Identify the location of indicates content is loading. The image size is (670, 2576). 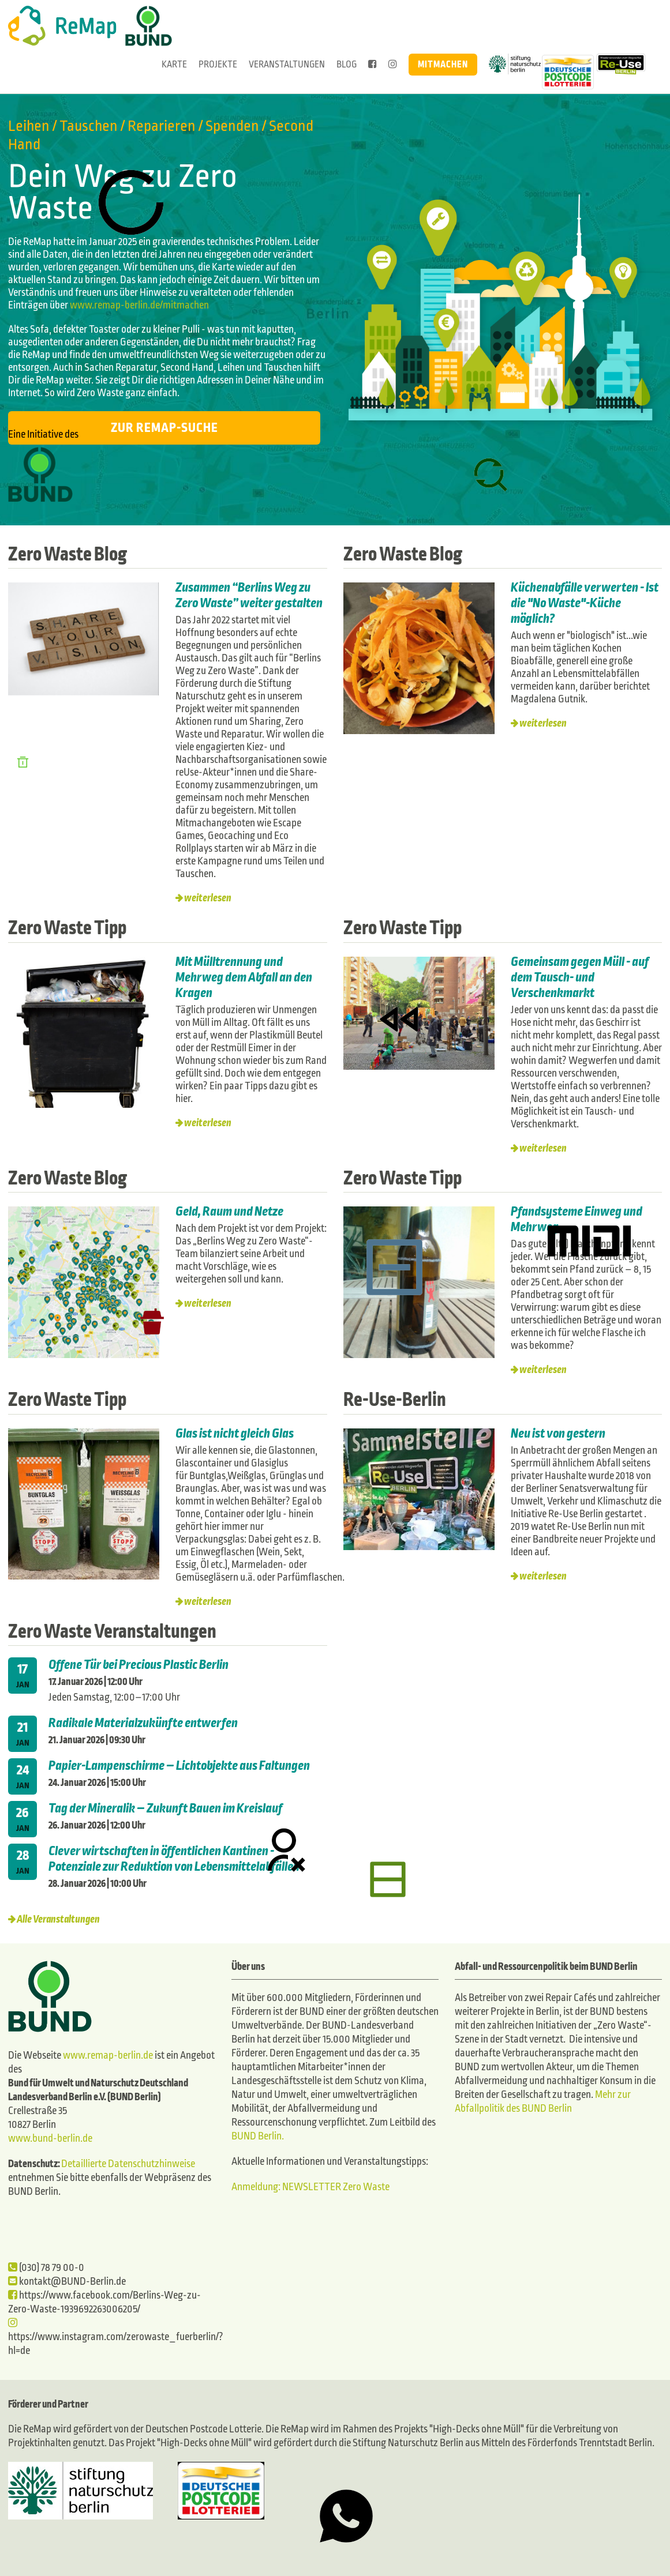
(131, 202).